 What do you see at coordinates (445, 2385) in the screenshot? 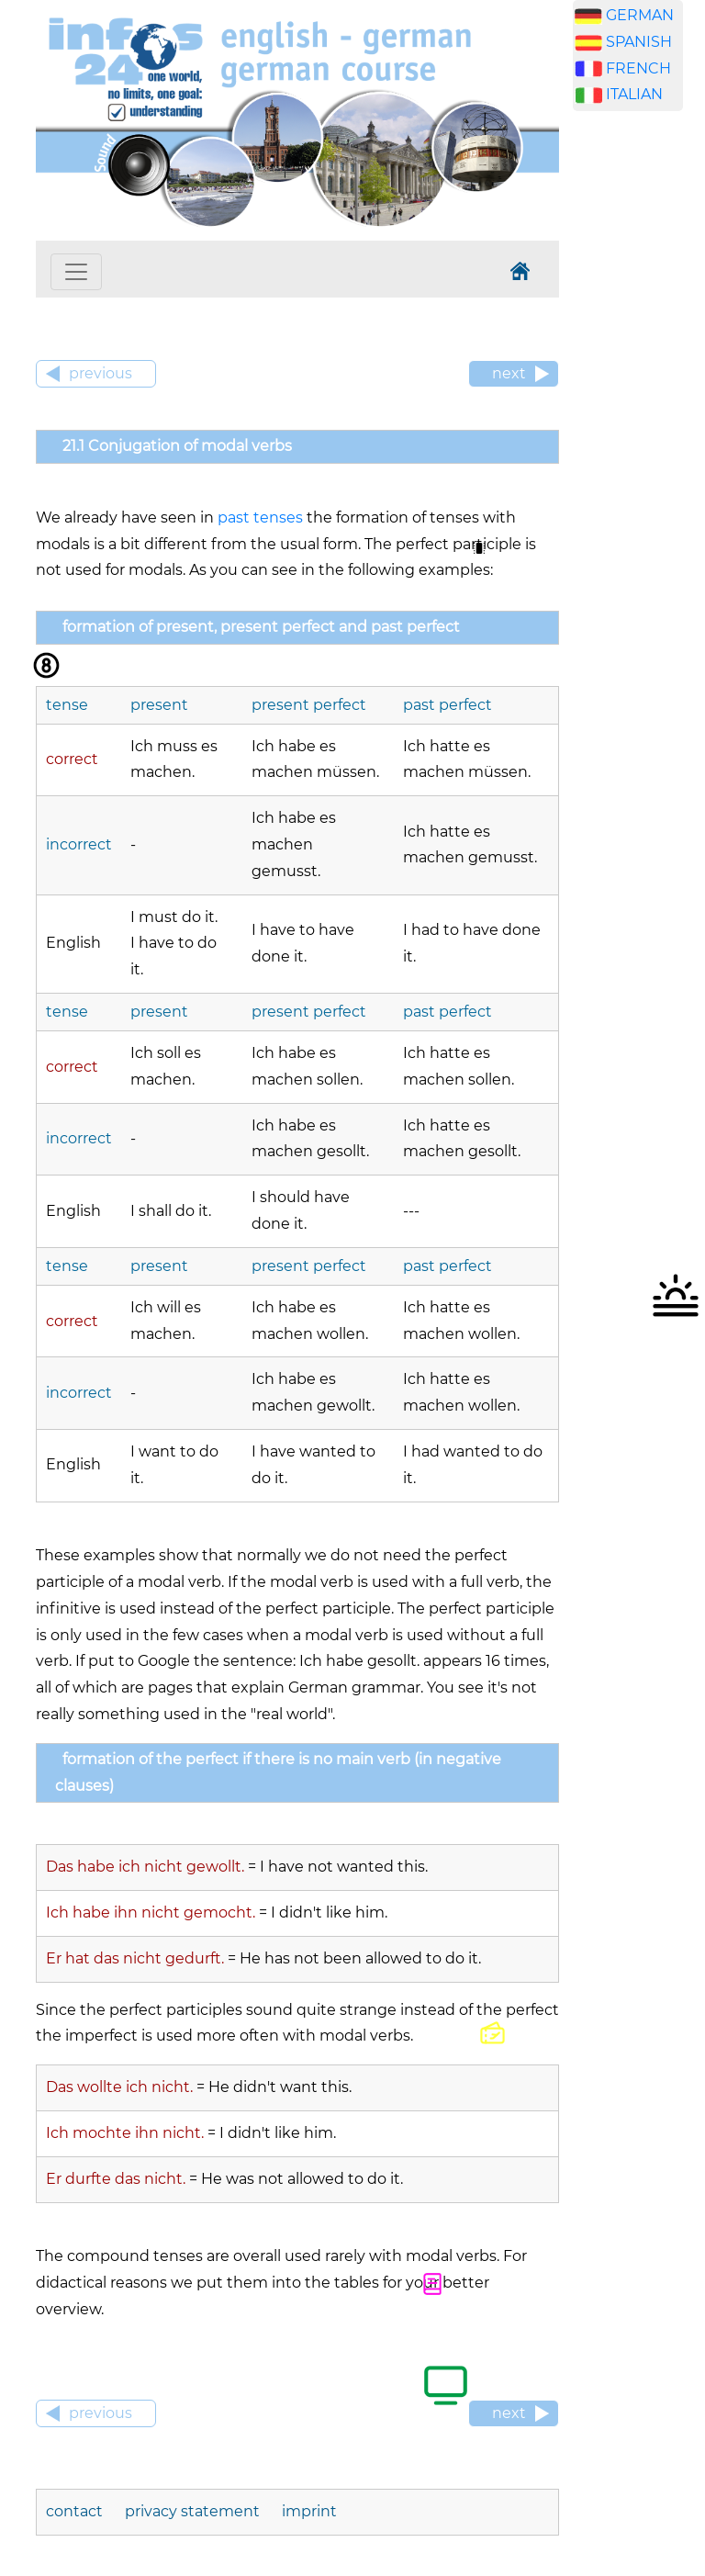
I see `access tv or display settings` at bounding box center [445, 2385].